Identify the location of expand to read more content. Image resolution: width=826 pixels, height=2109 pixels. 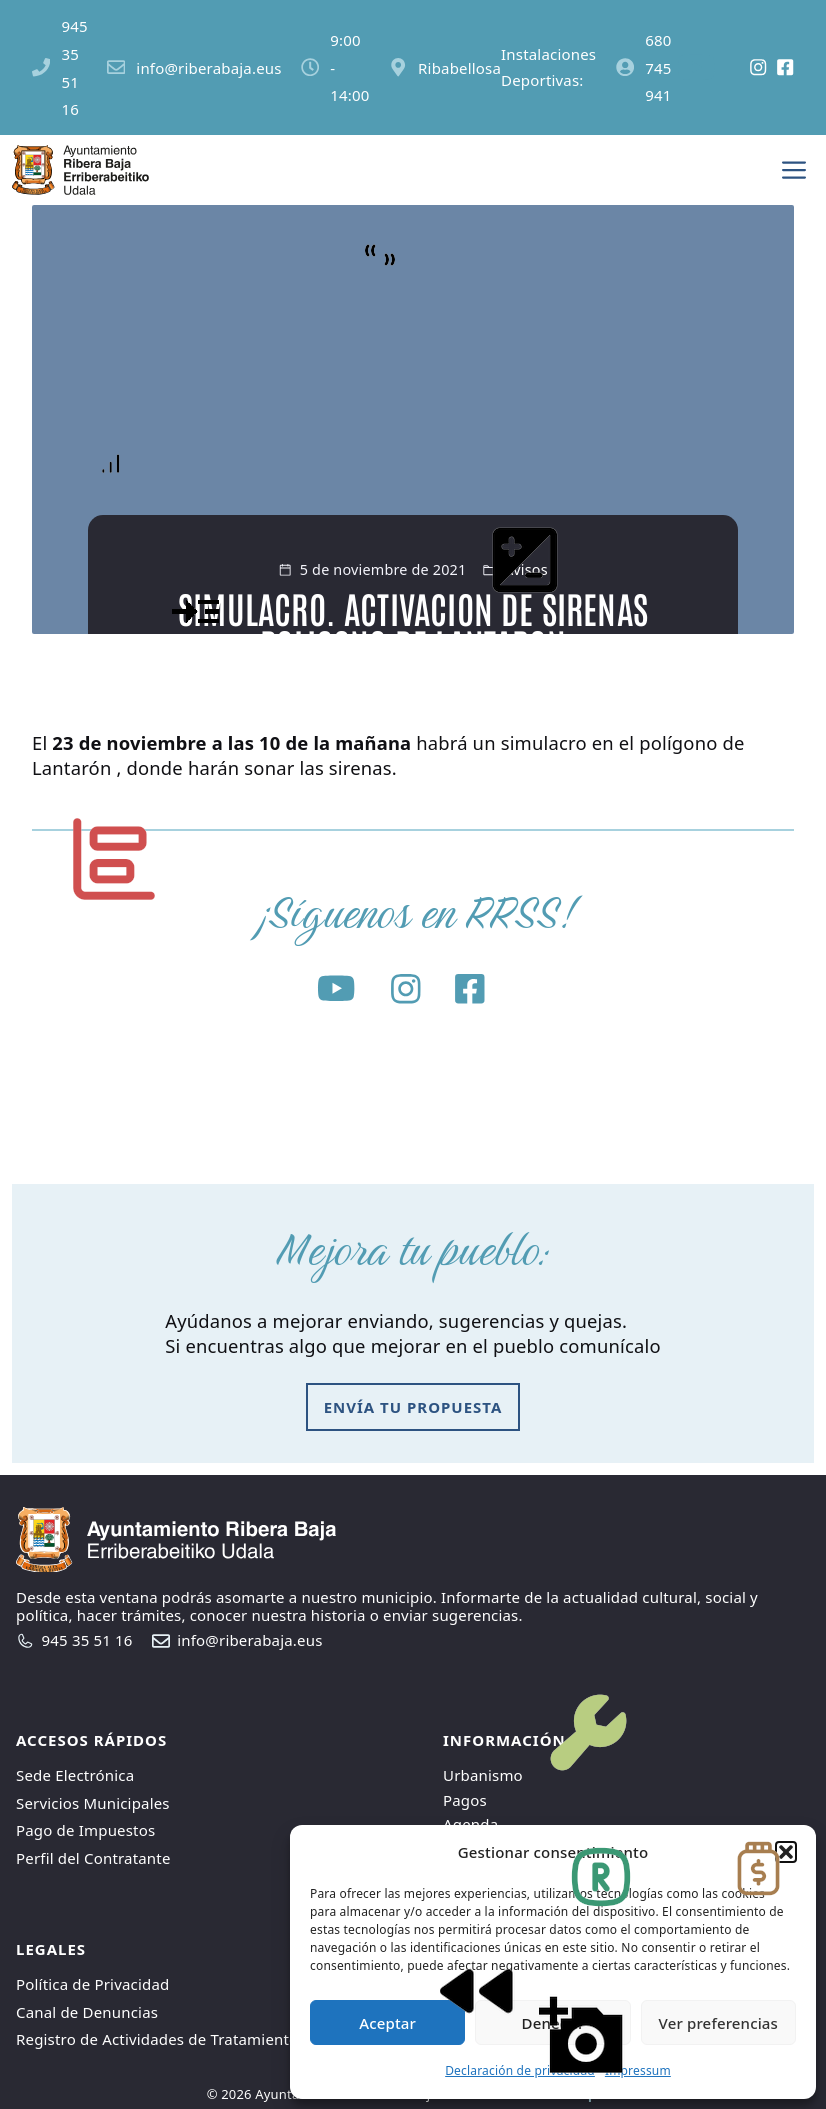
(195, 611).